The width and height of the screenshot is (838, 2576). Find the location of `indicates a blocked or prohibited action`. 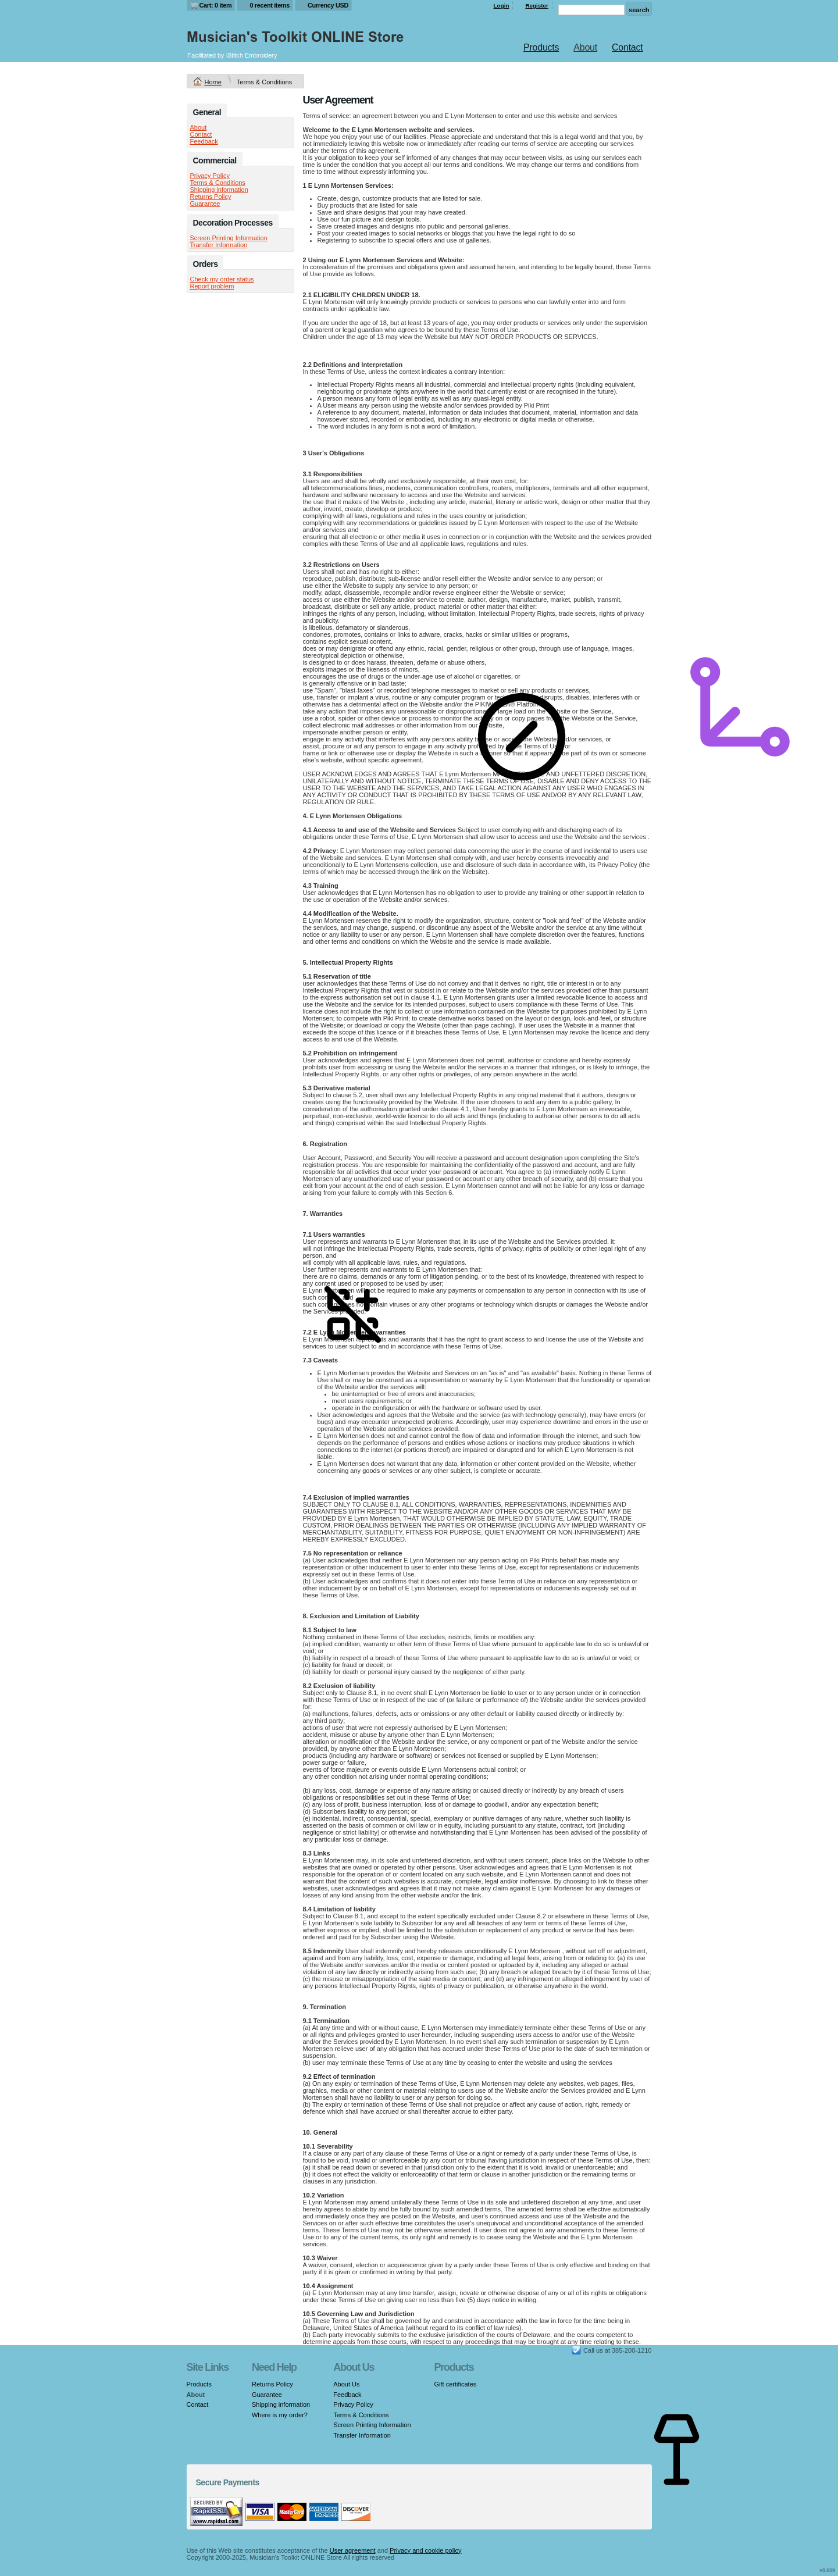

indicates a blocked or prohibited action is located at coordinates (522, 737).